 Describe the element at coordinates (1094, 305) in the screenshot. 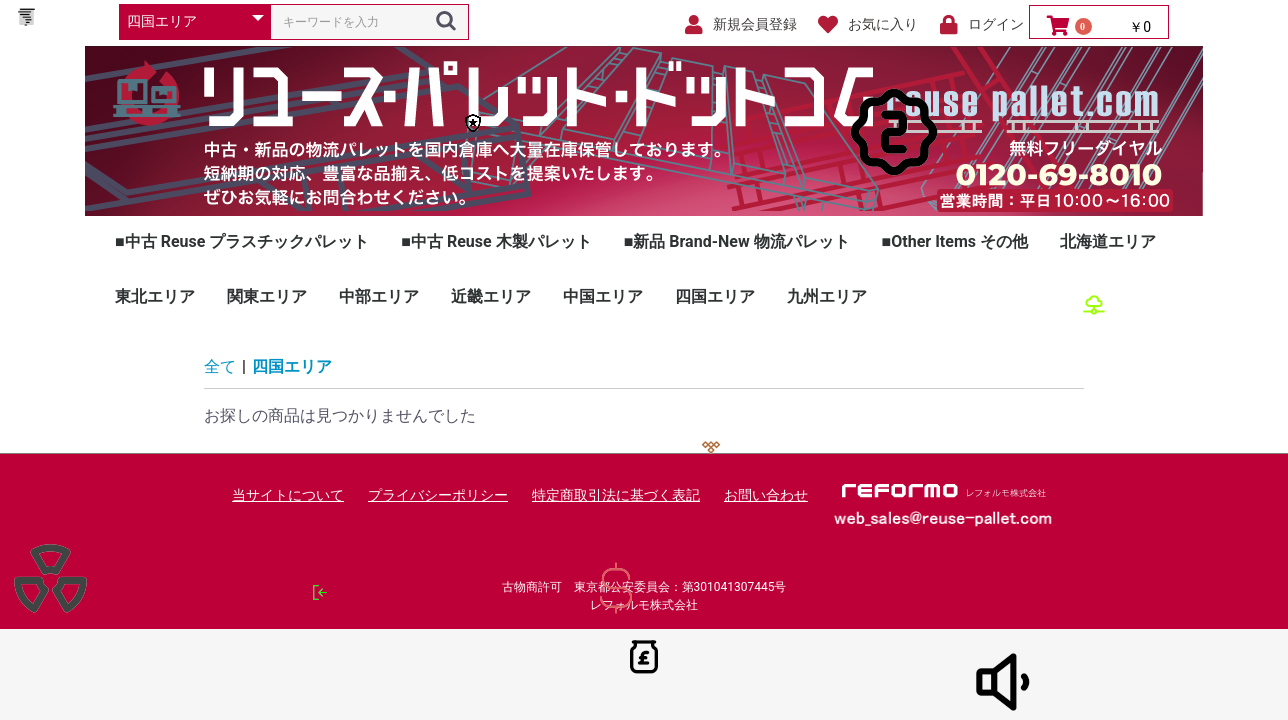

I see `cloud data sync or connection status` at that location.